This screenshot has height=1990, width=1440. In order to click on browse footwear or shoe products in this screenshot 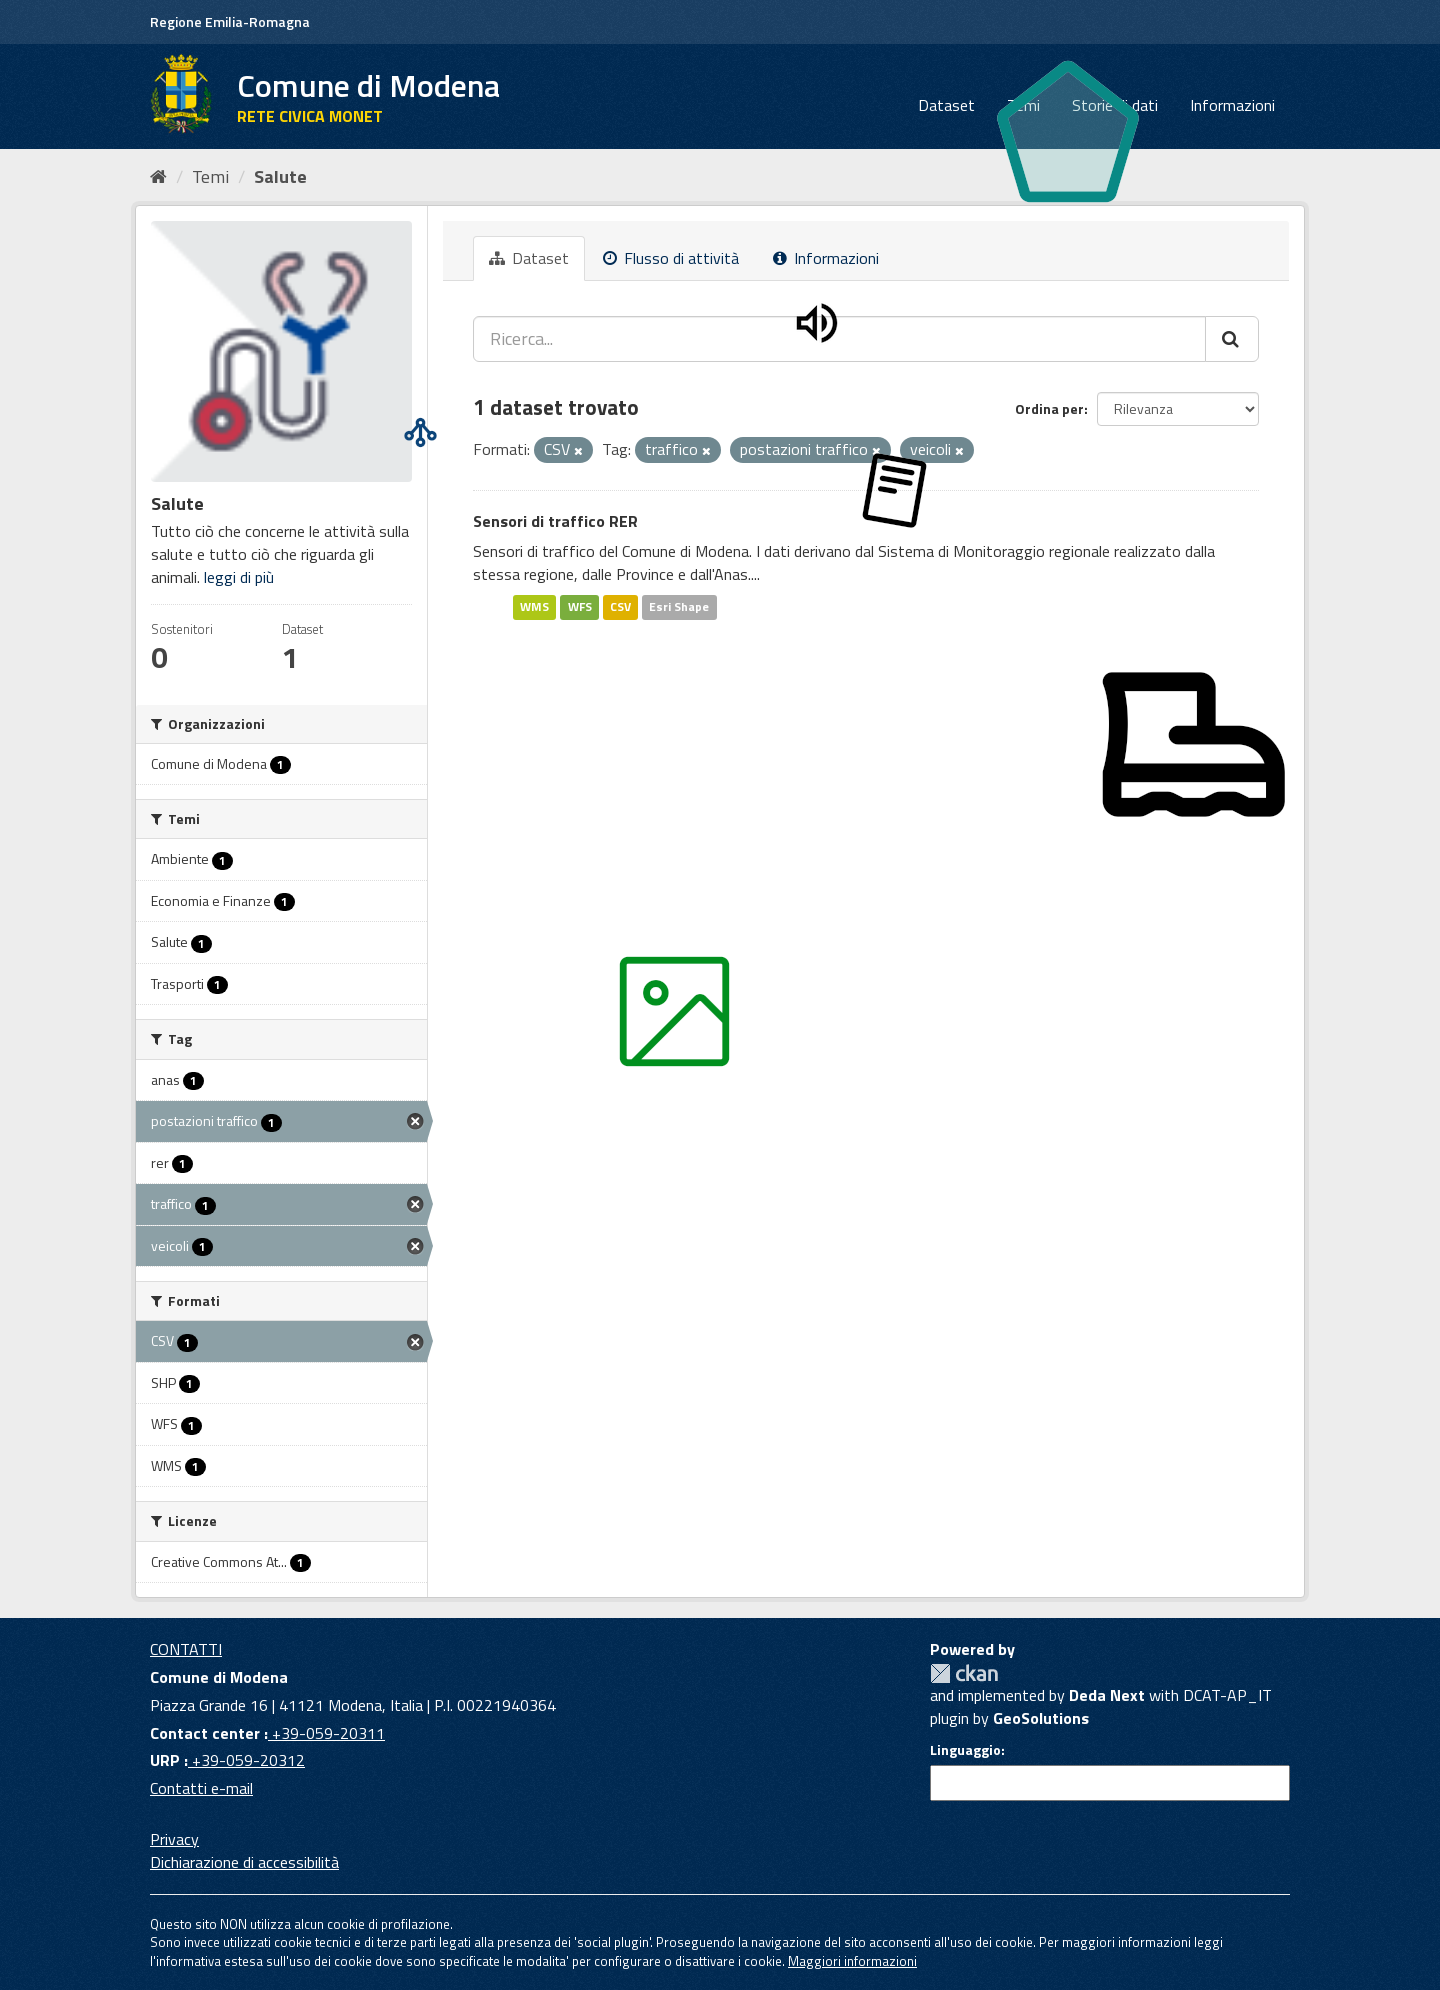, I will do `click(1187, 744)`.